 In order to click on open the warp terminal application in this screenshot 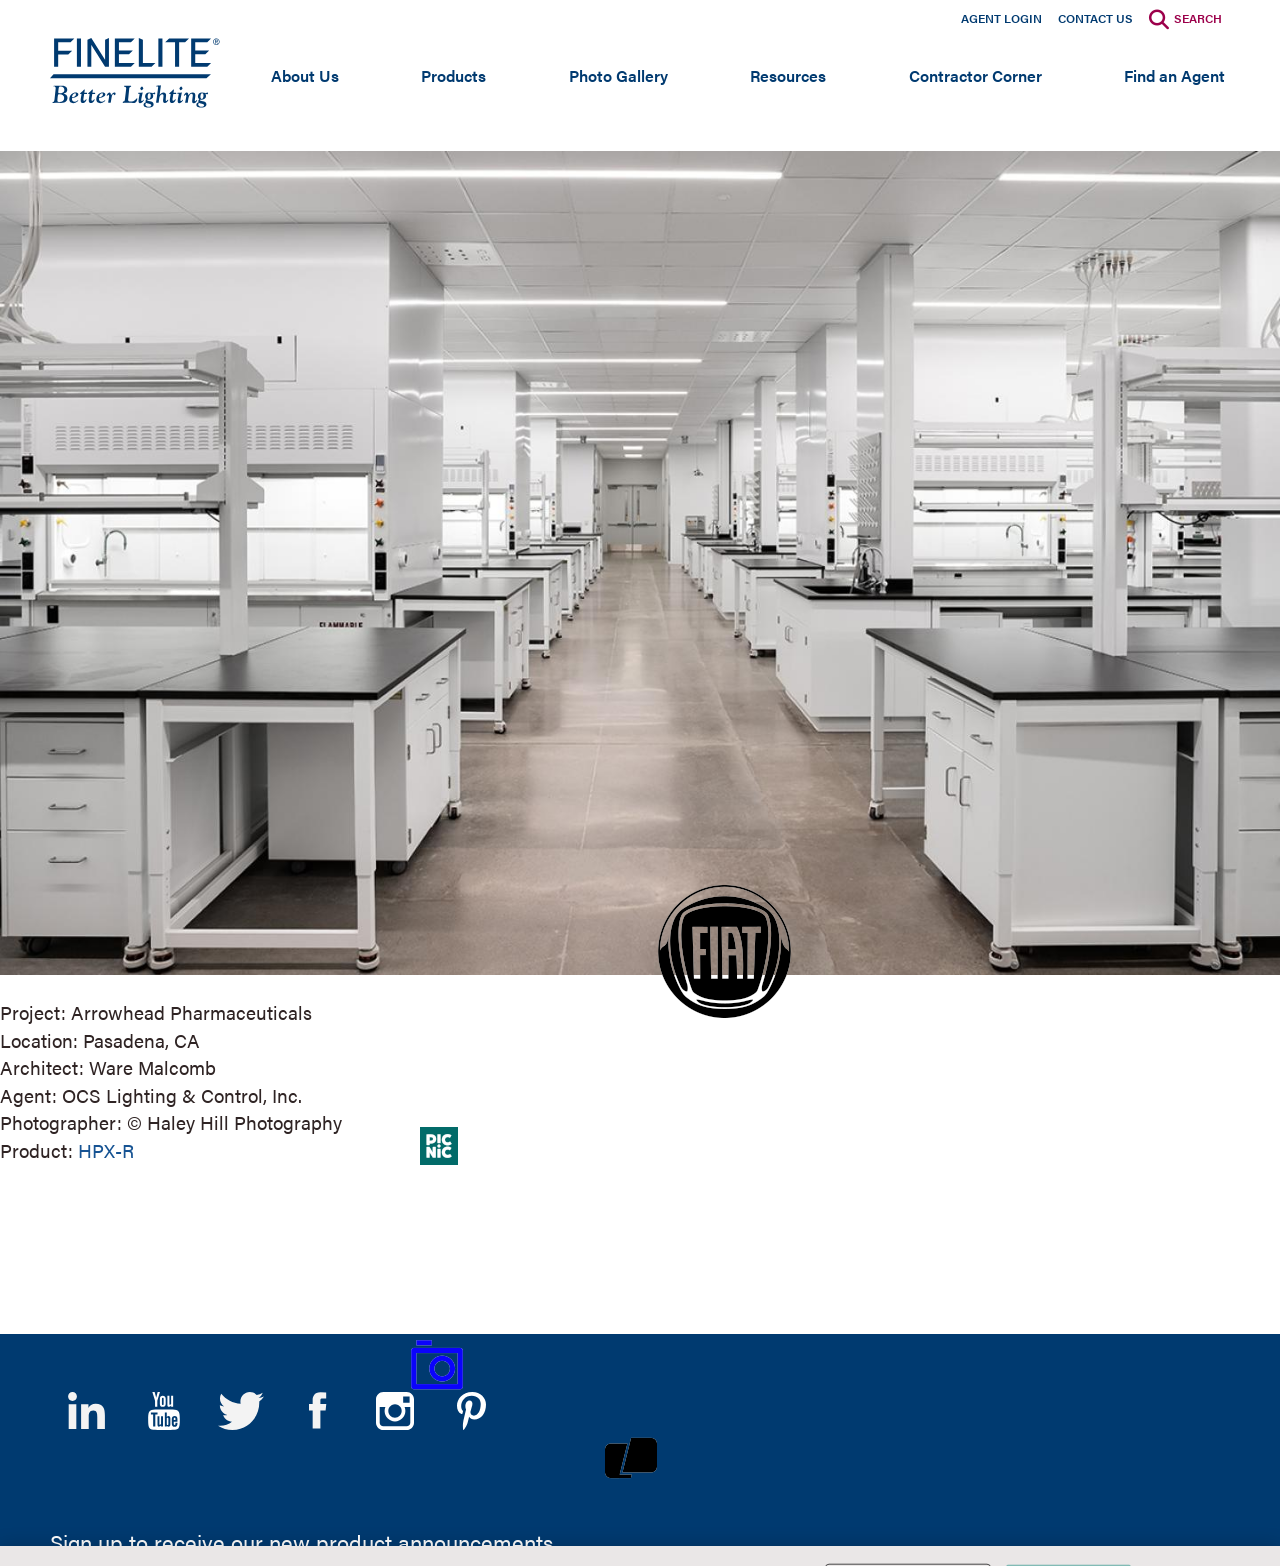, I will do `click(631, 1458)`.